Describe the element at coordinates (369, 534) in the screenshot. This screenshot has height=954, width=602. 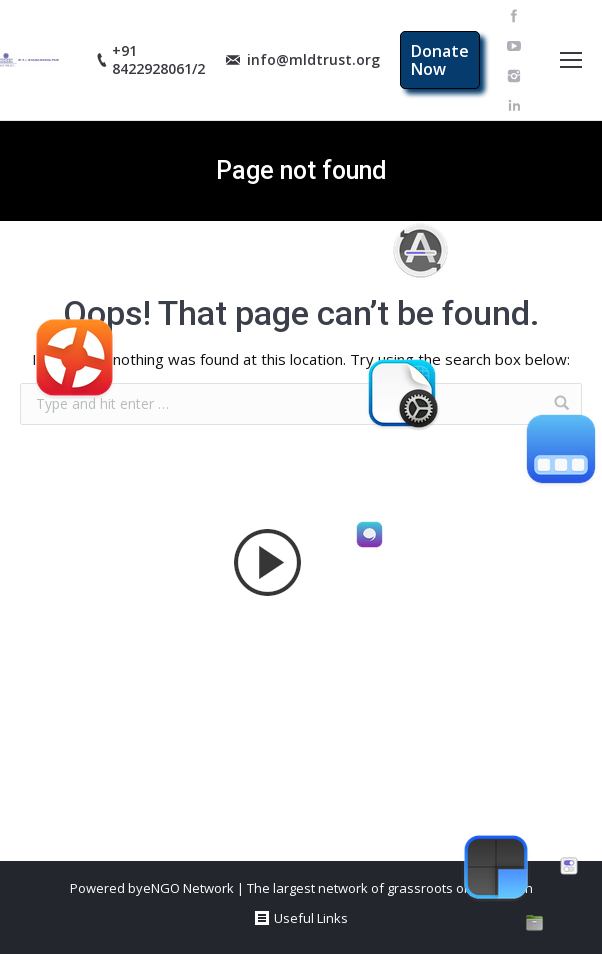
I see `open akonadi personal information management app` at that location.